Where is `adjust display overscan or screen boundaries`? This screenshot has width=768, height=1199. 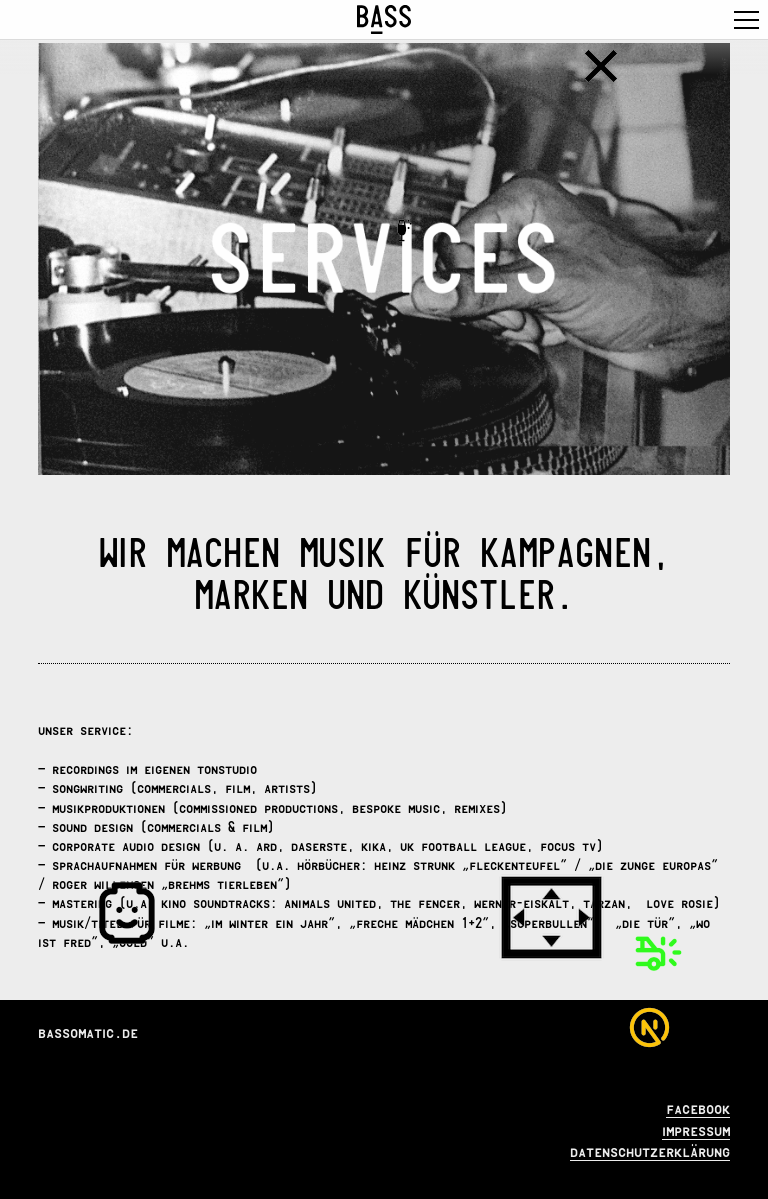
adjust display overscan or screen boundaries is located at coordinates (551, 917).